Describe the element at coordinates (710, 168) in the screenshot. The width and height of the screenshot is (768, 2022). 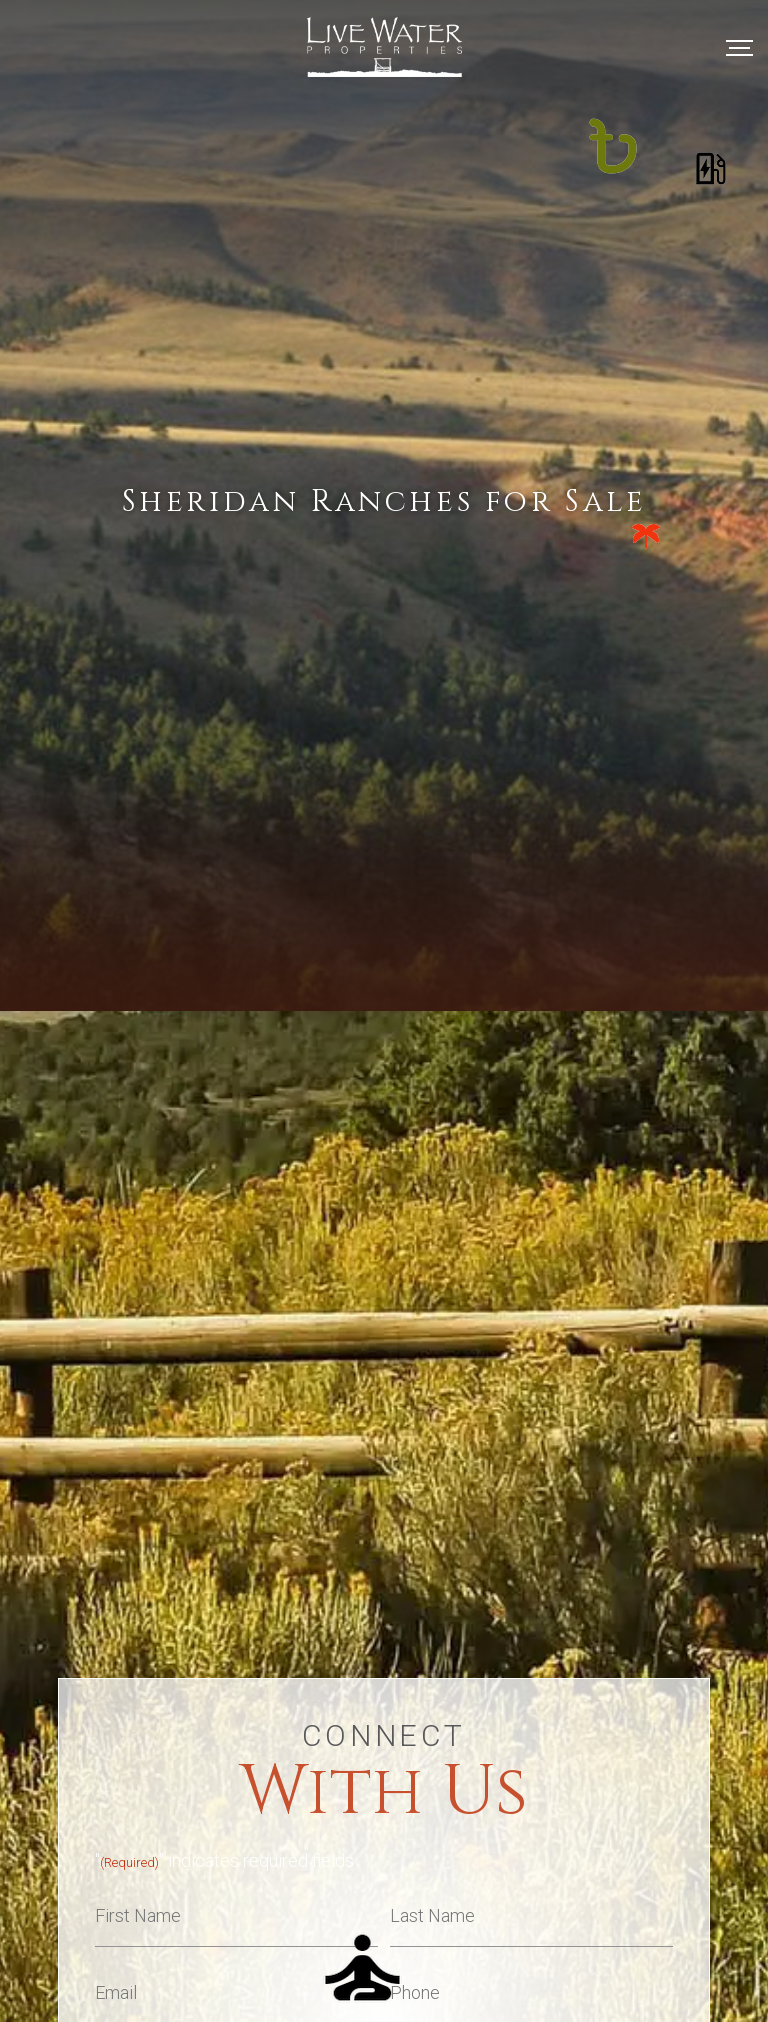
I see `find nearby electric vehicle charging stations` at that location.